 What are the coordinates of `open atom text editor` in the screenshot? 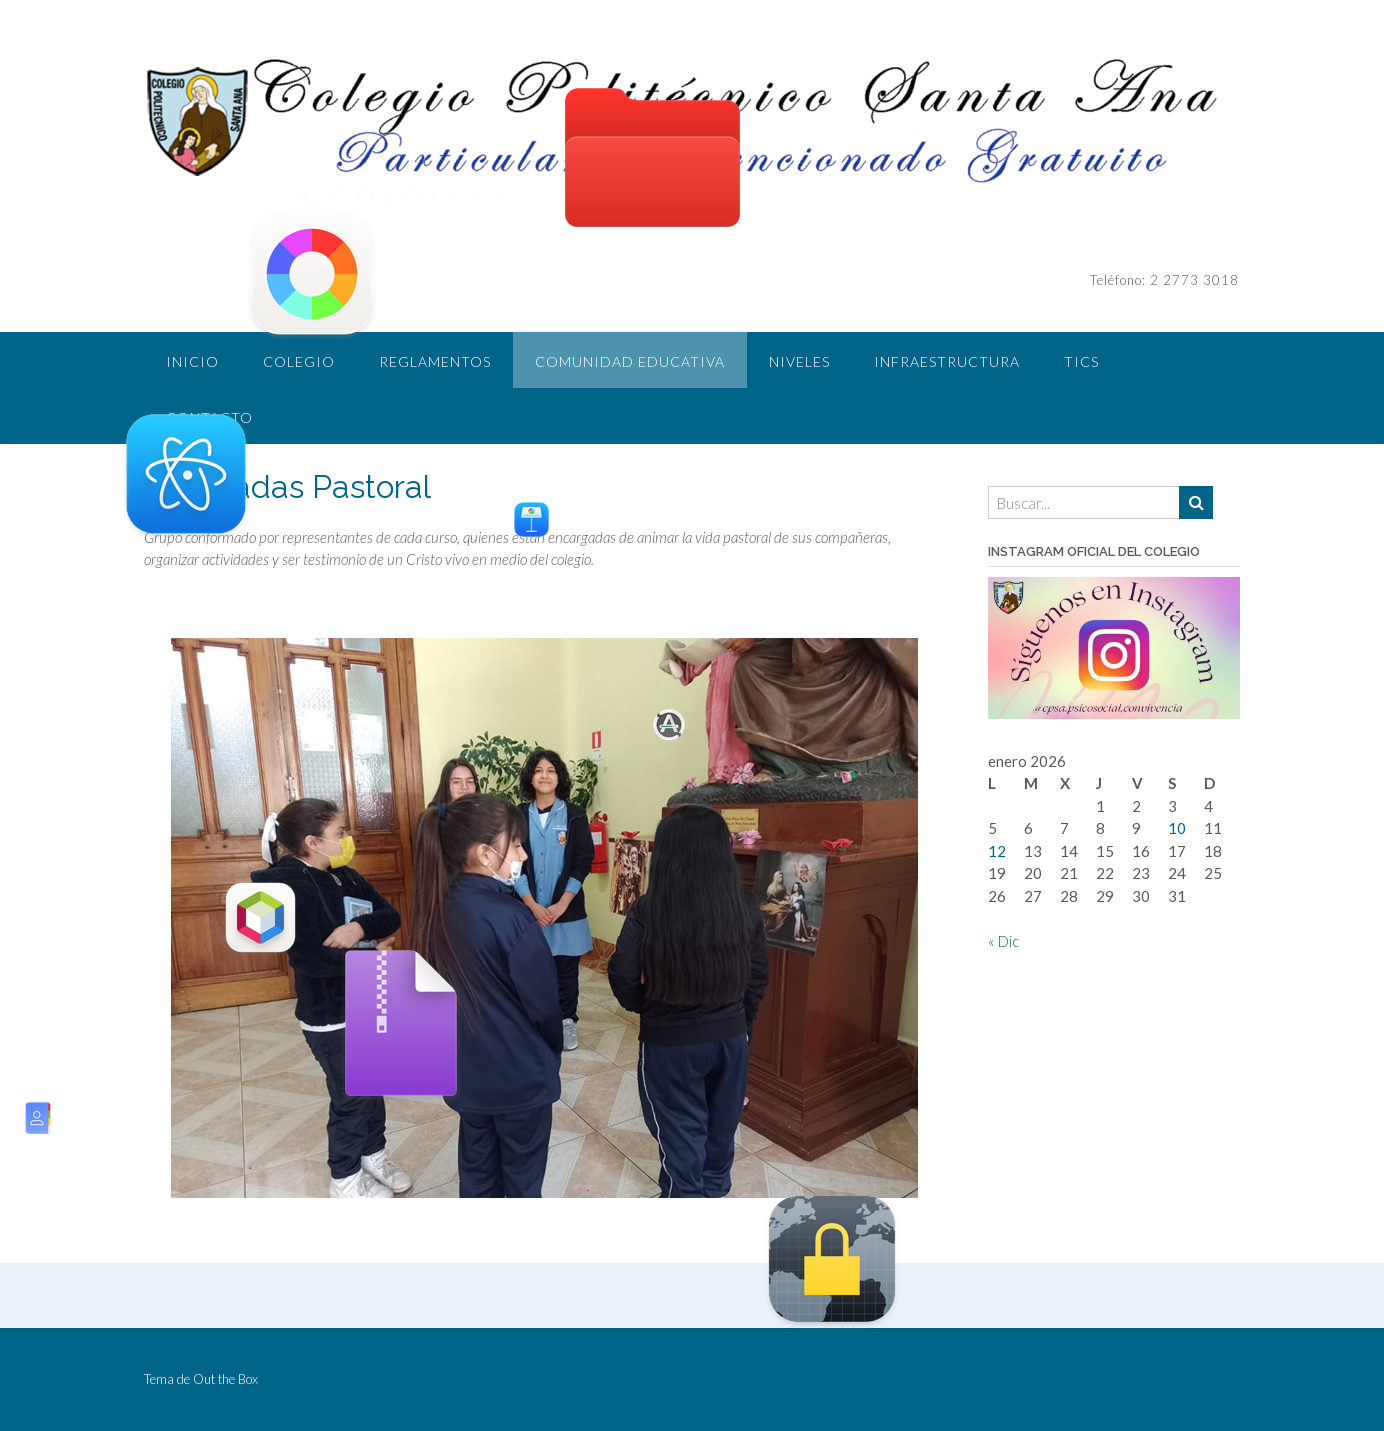 It's located at (186, 474).